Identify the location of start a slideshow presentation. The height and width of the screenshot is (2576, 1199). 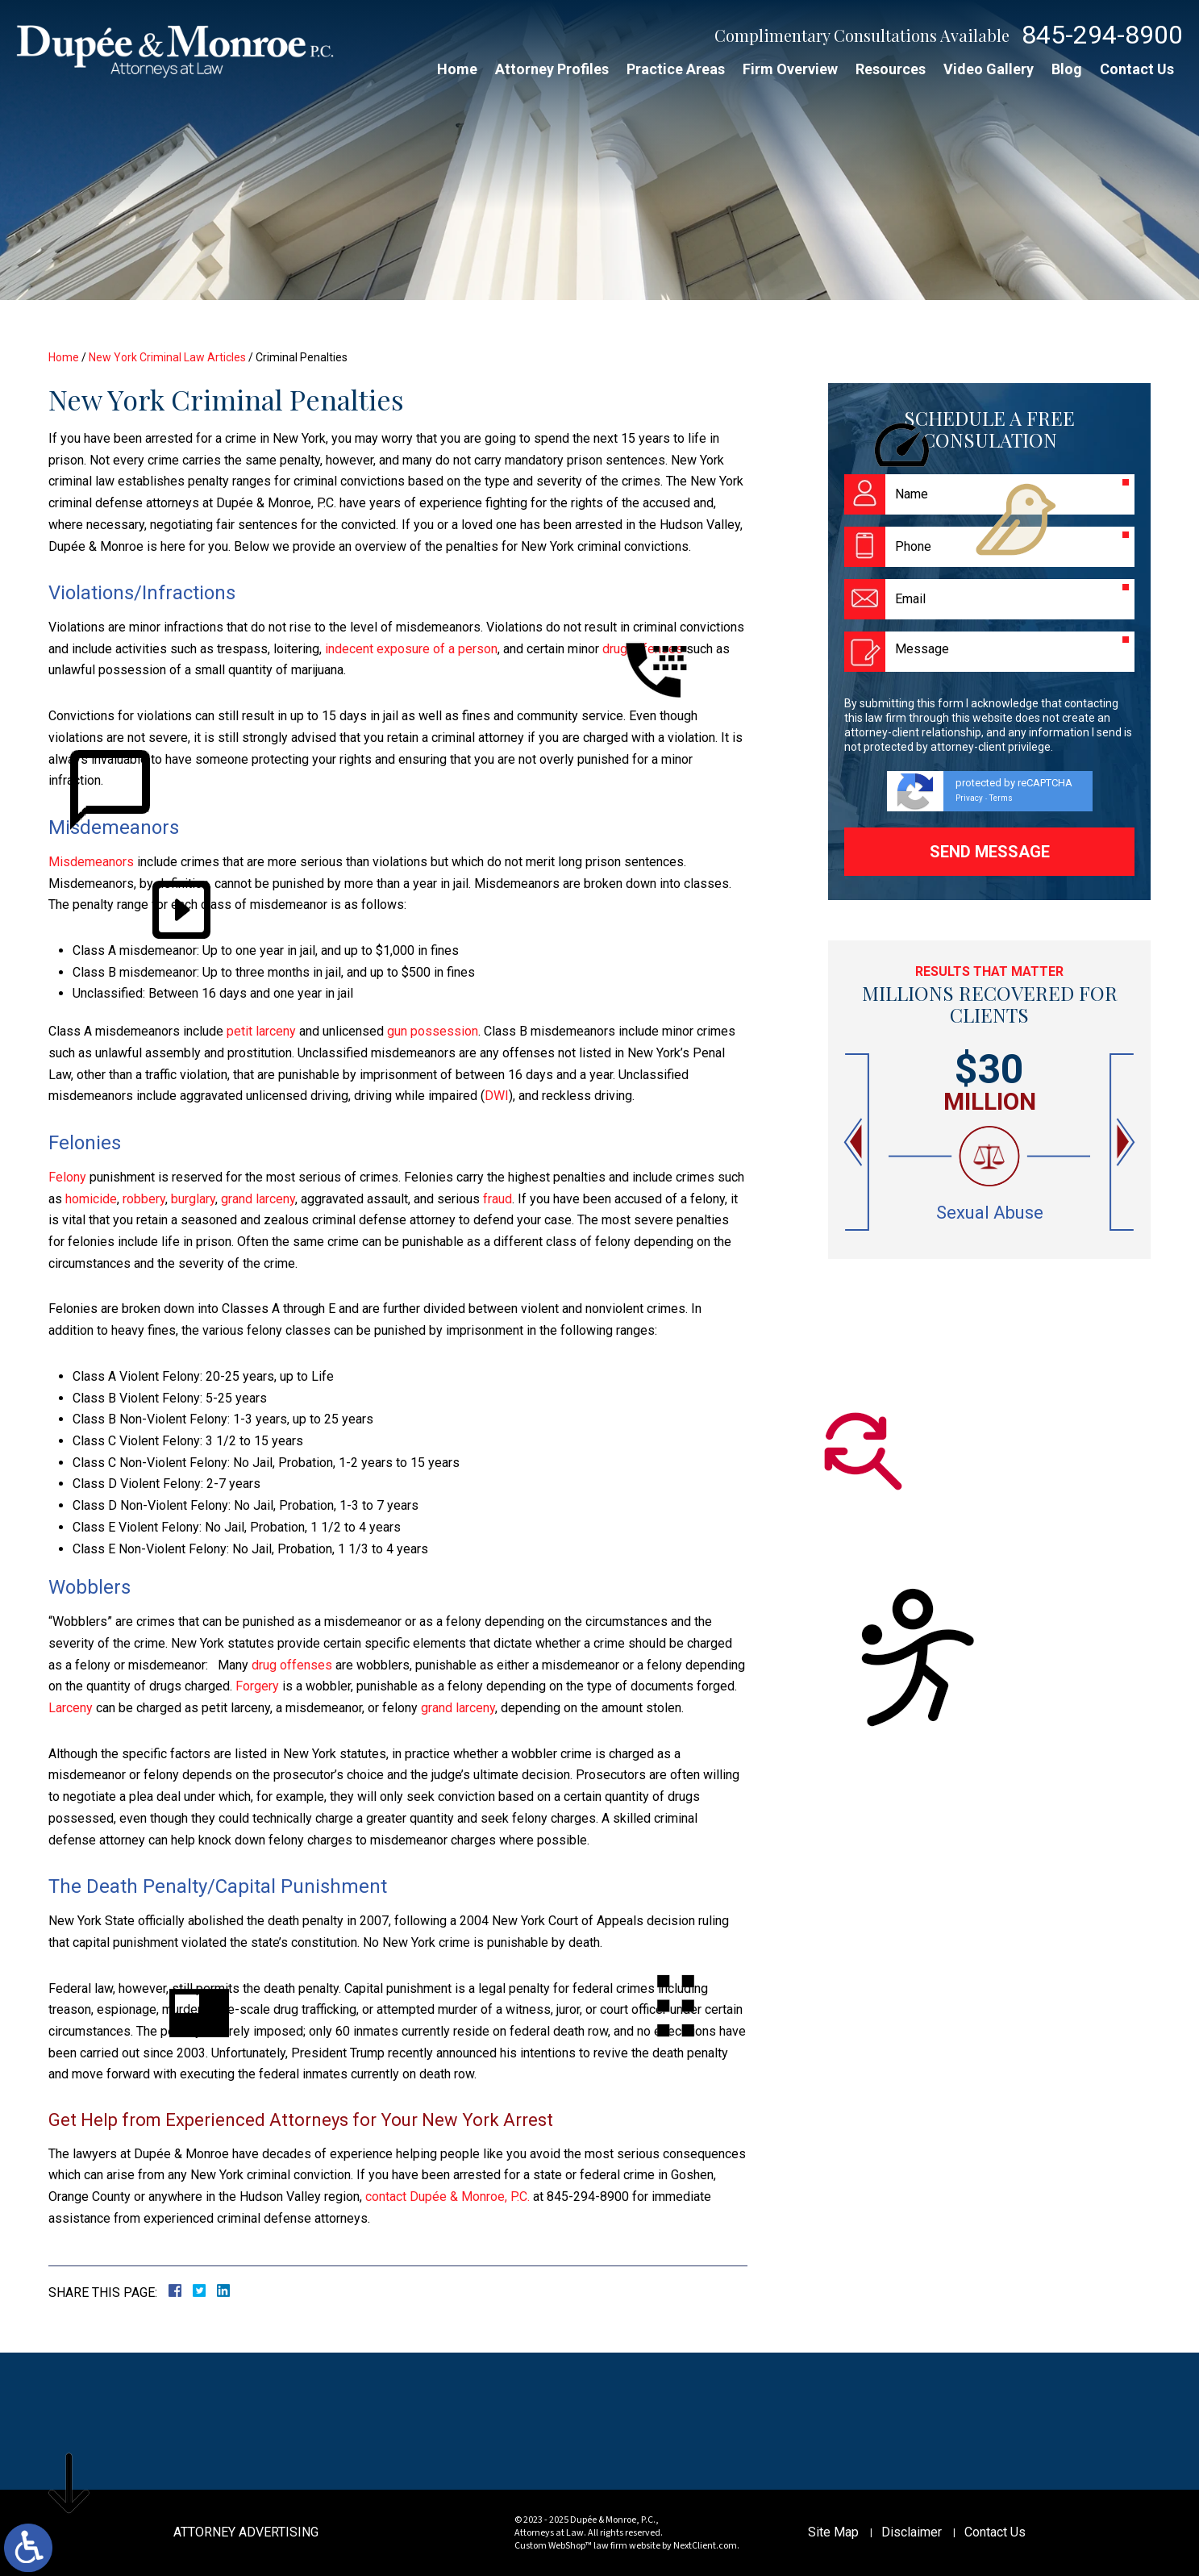
(181, 910).